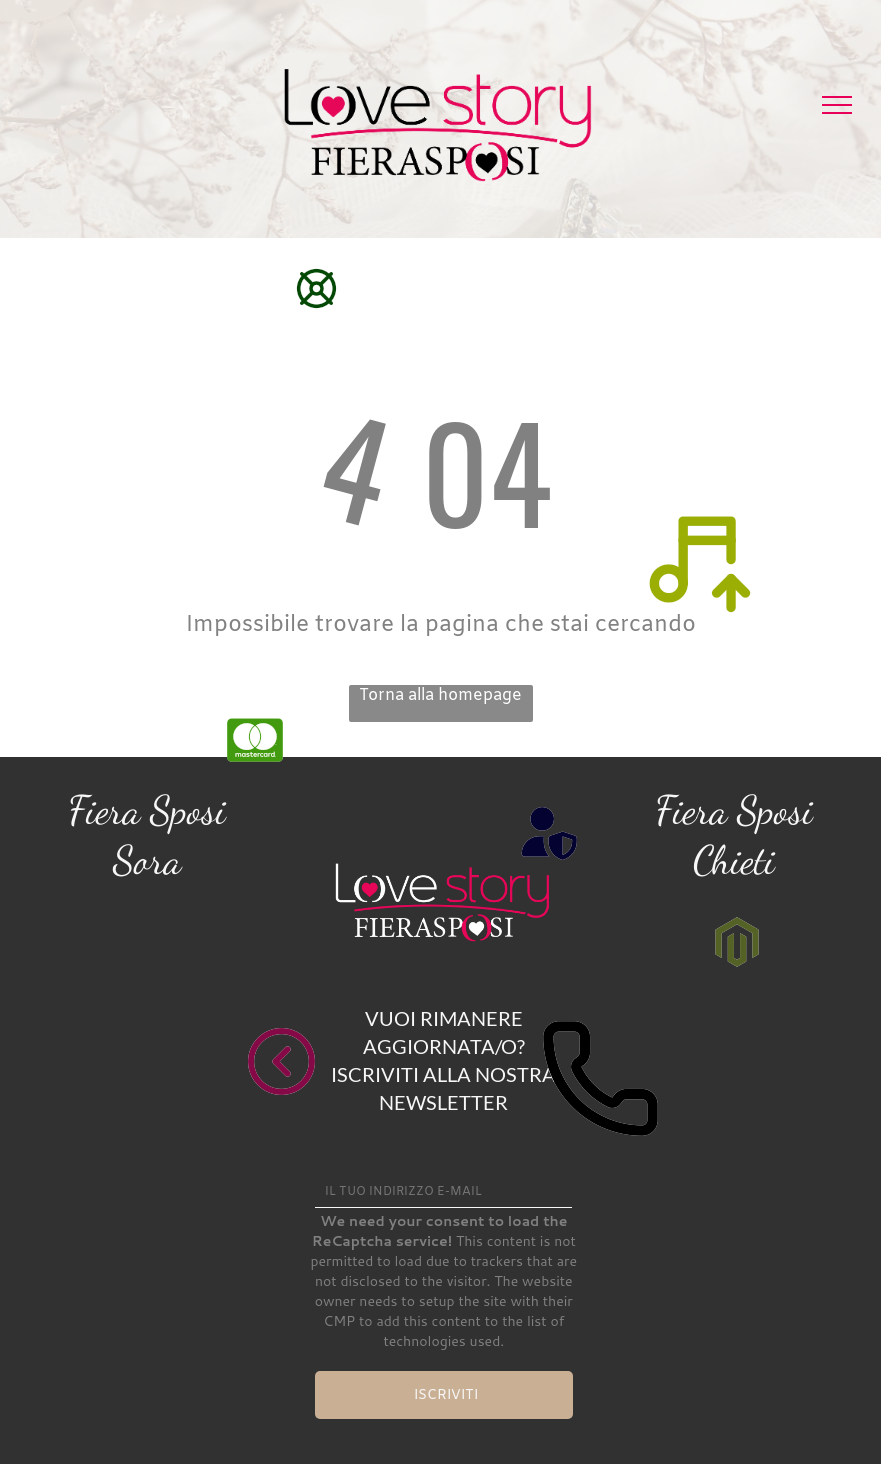 The image size is (881, 1464). Describe the element at coordinates (316, 288) in the screenshot. I see `access help or support center` at that location.